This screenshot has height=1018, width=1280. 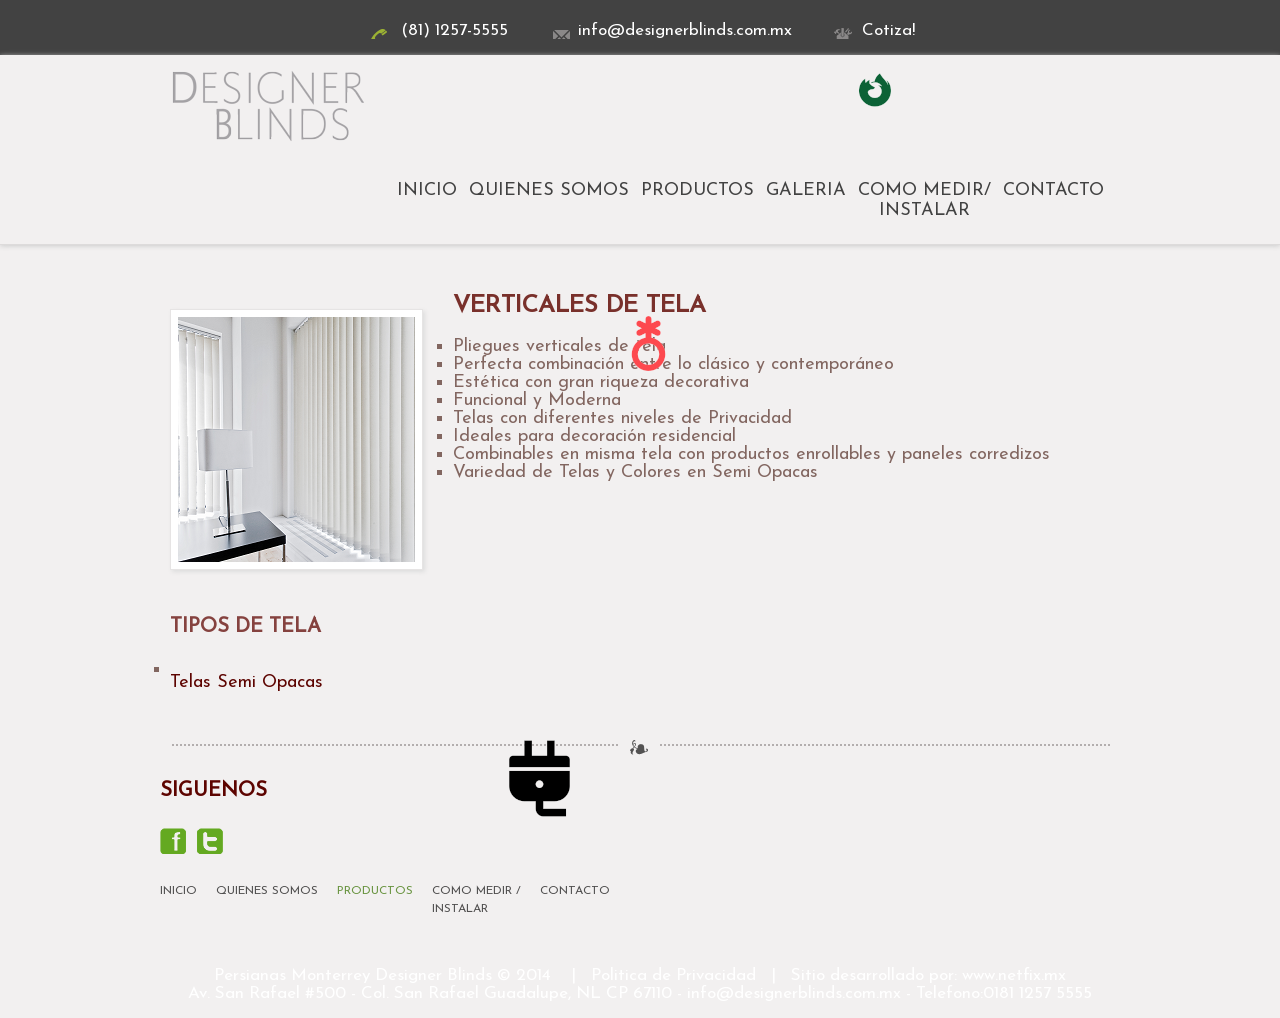 I want to click on open Mozilla Firefox browser, so click(x=875, y=90).